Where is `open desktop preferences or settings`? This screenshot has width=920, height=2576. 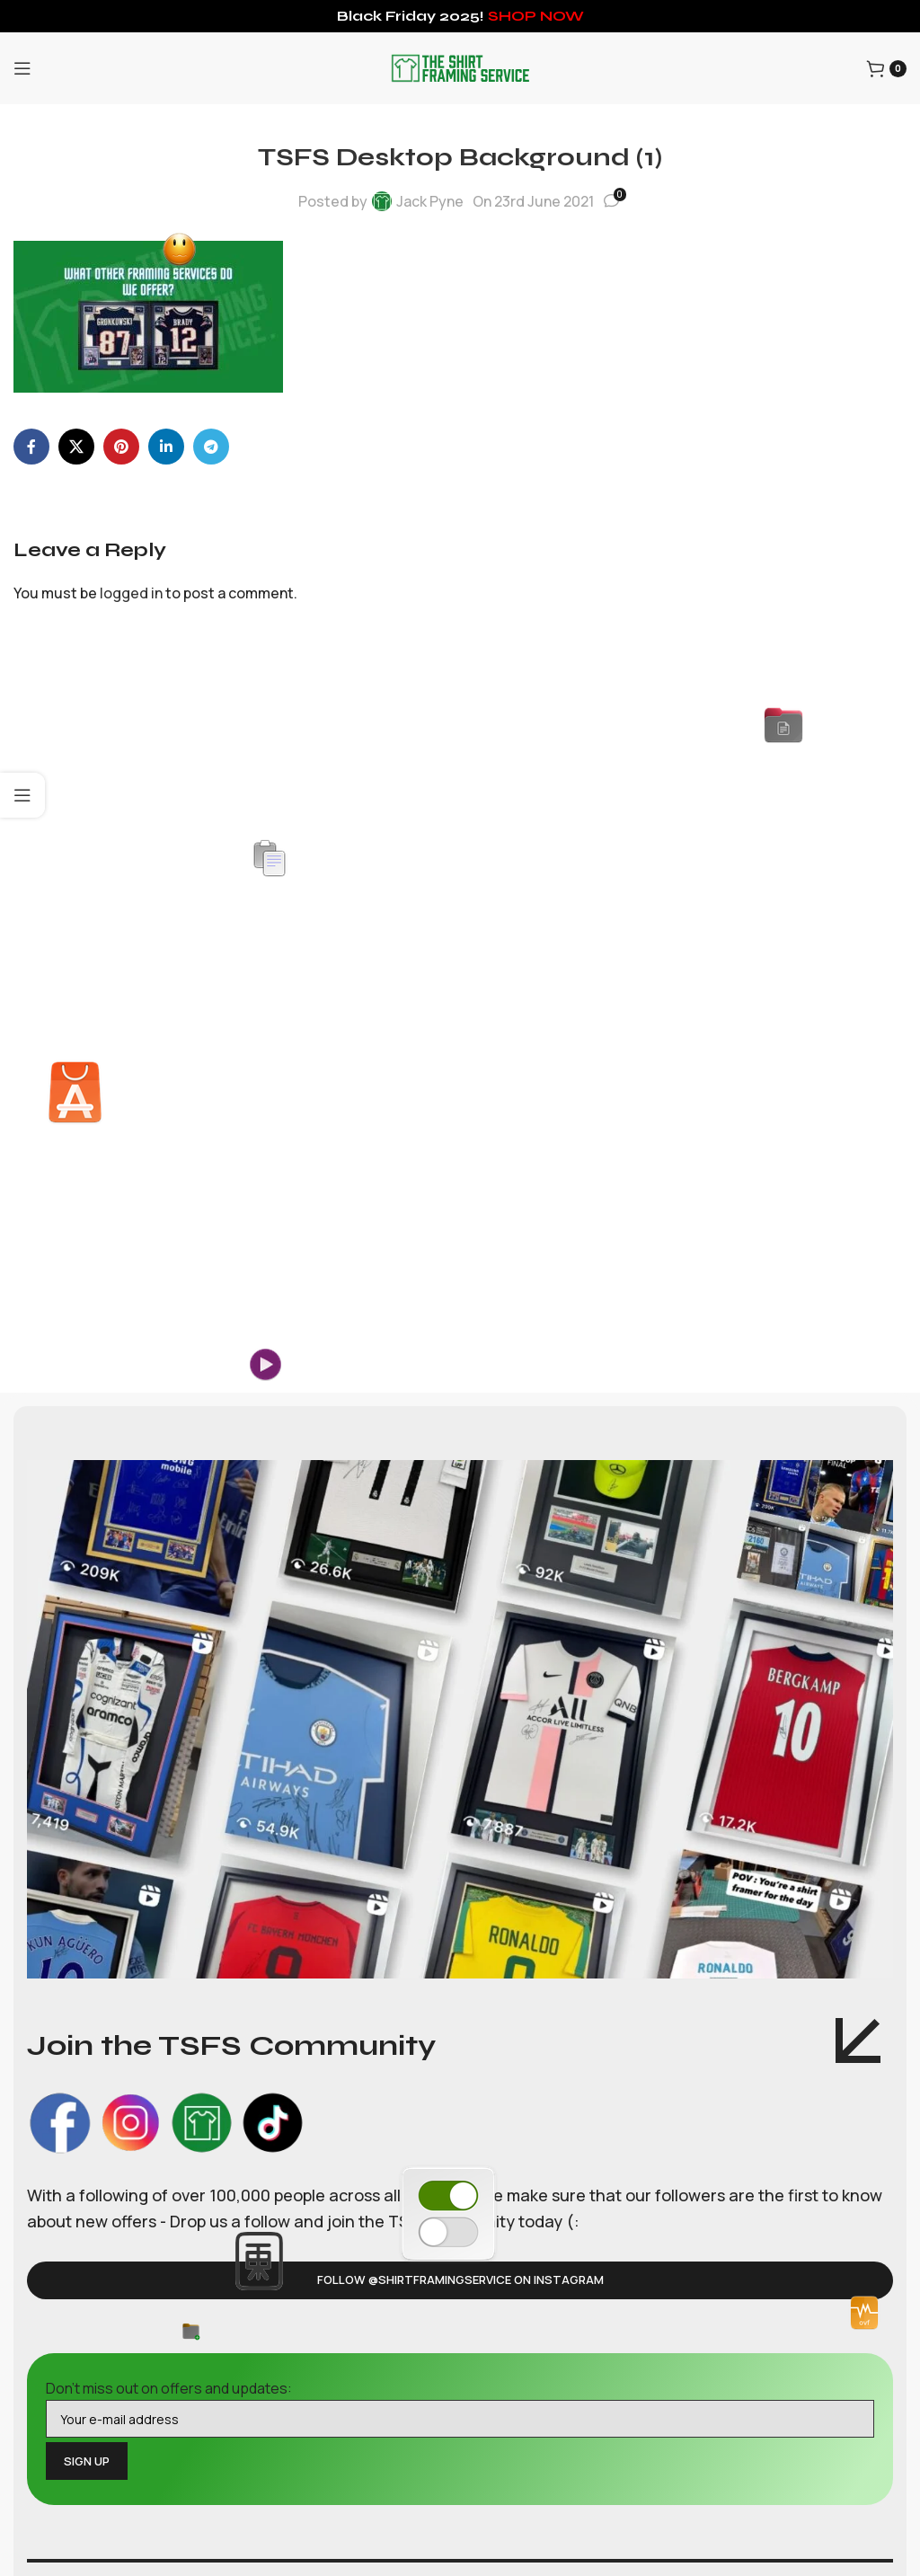 open desktop preferences or settings is located at coordinates (448, 2214).